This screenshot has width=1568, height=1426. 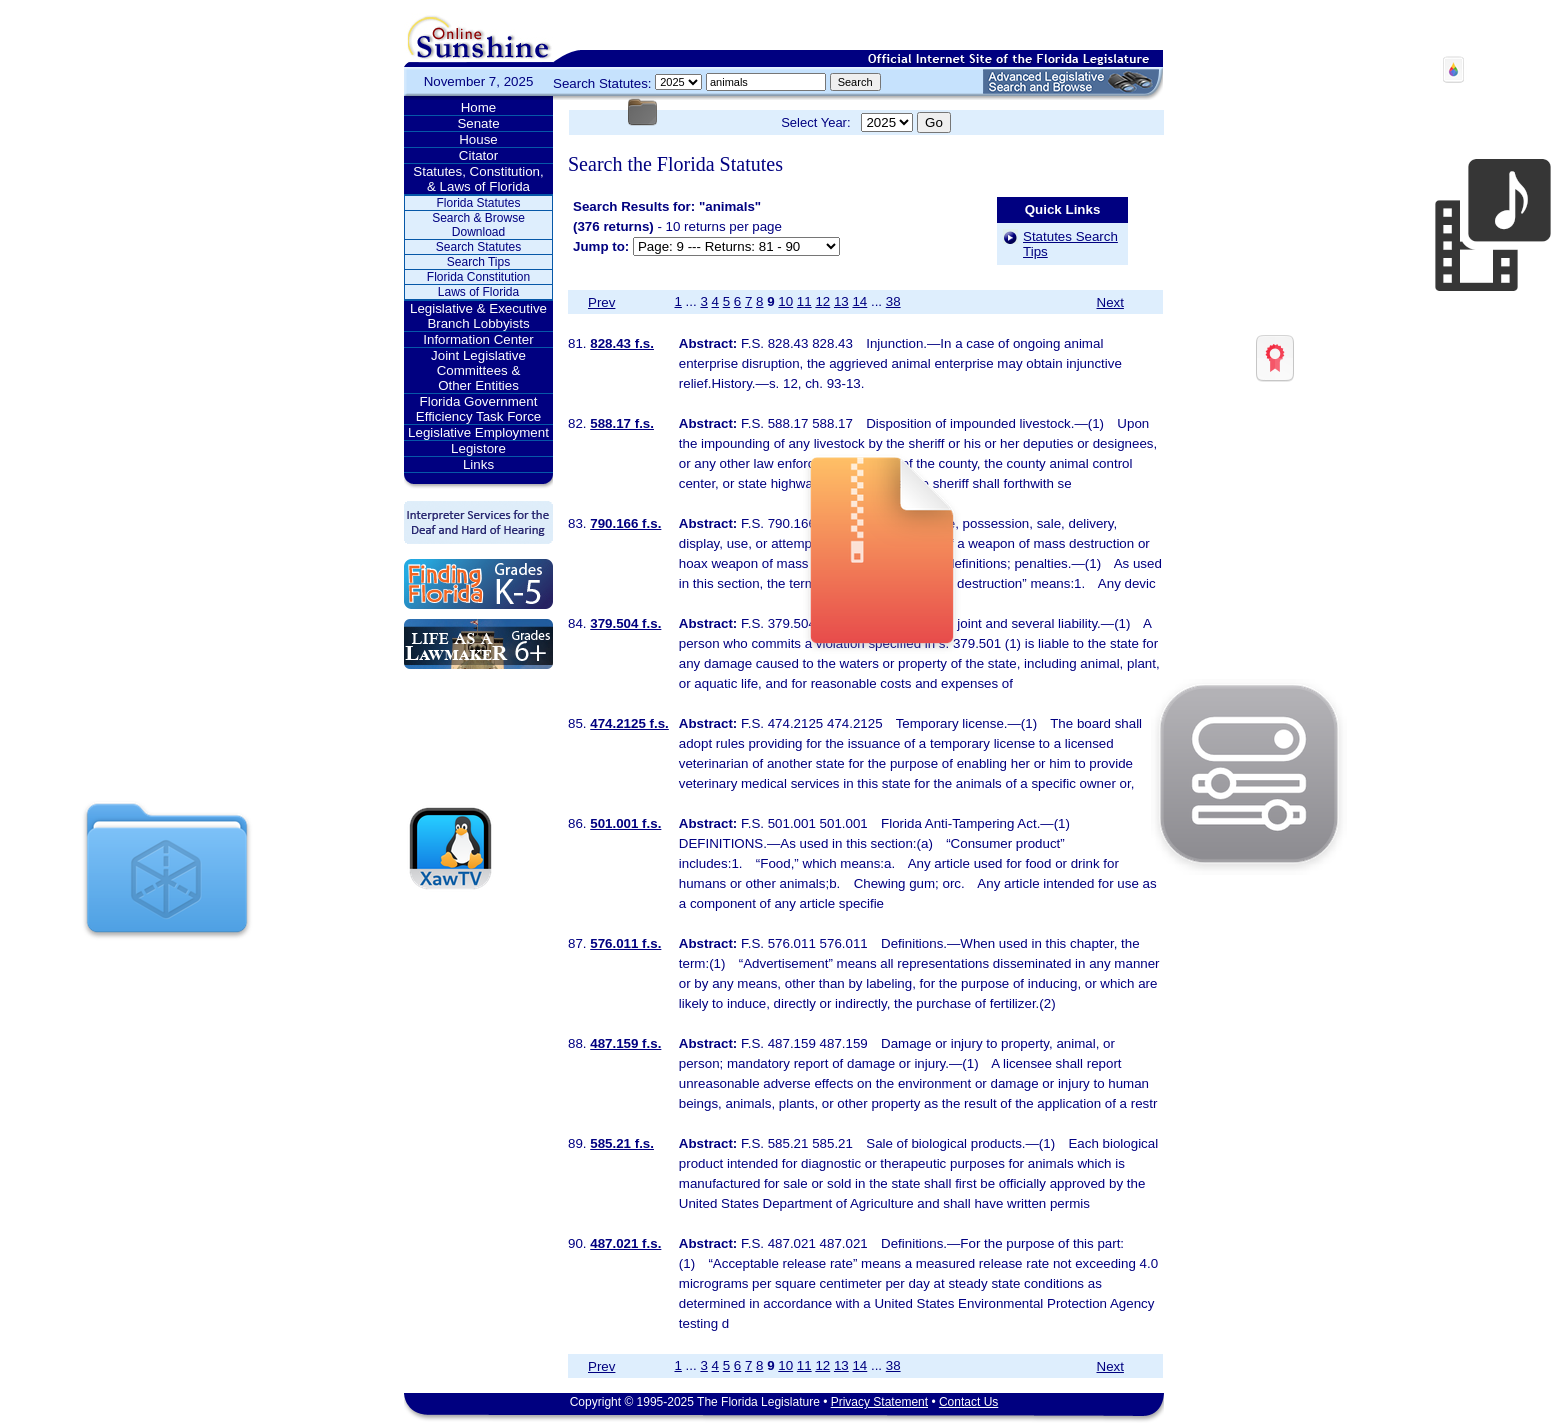 I want to click on an ICC color profile file, so click(x=1453, y=69).